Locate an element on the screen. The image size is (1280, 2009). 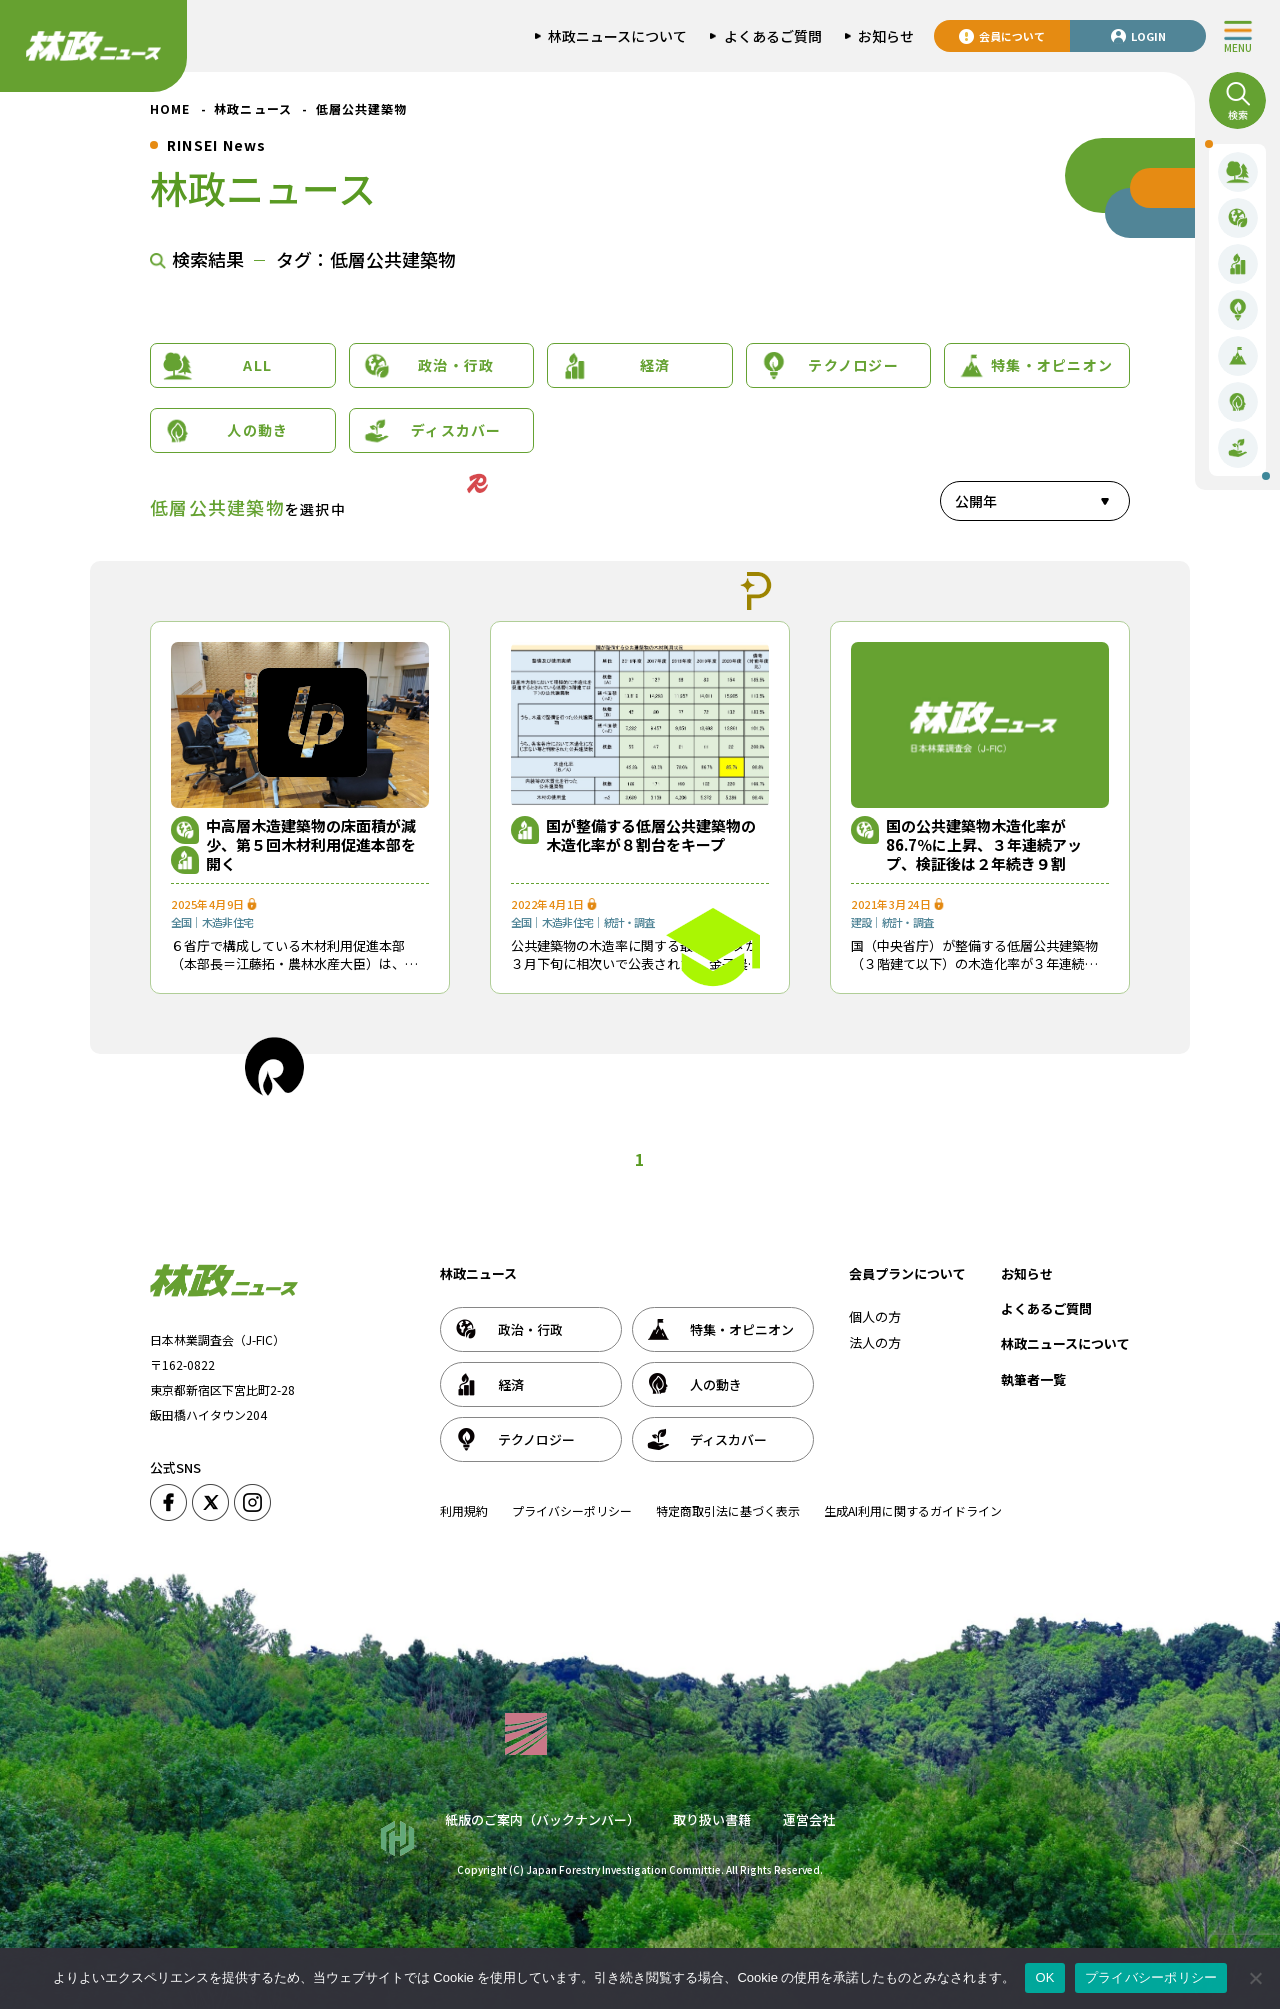
HashiCorp company logo is located at coordinates (397, 1838).